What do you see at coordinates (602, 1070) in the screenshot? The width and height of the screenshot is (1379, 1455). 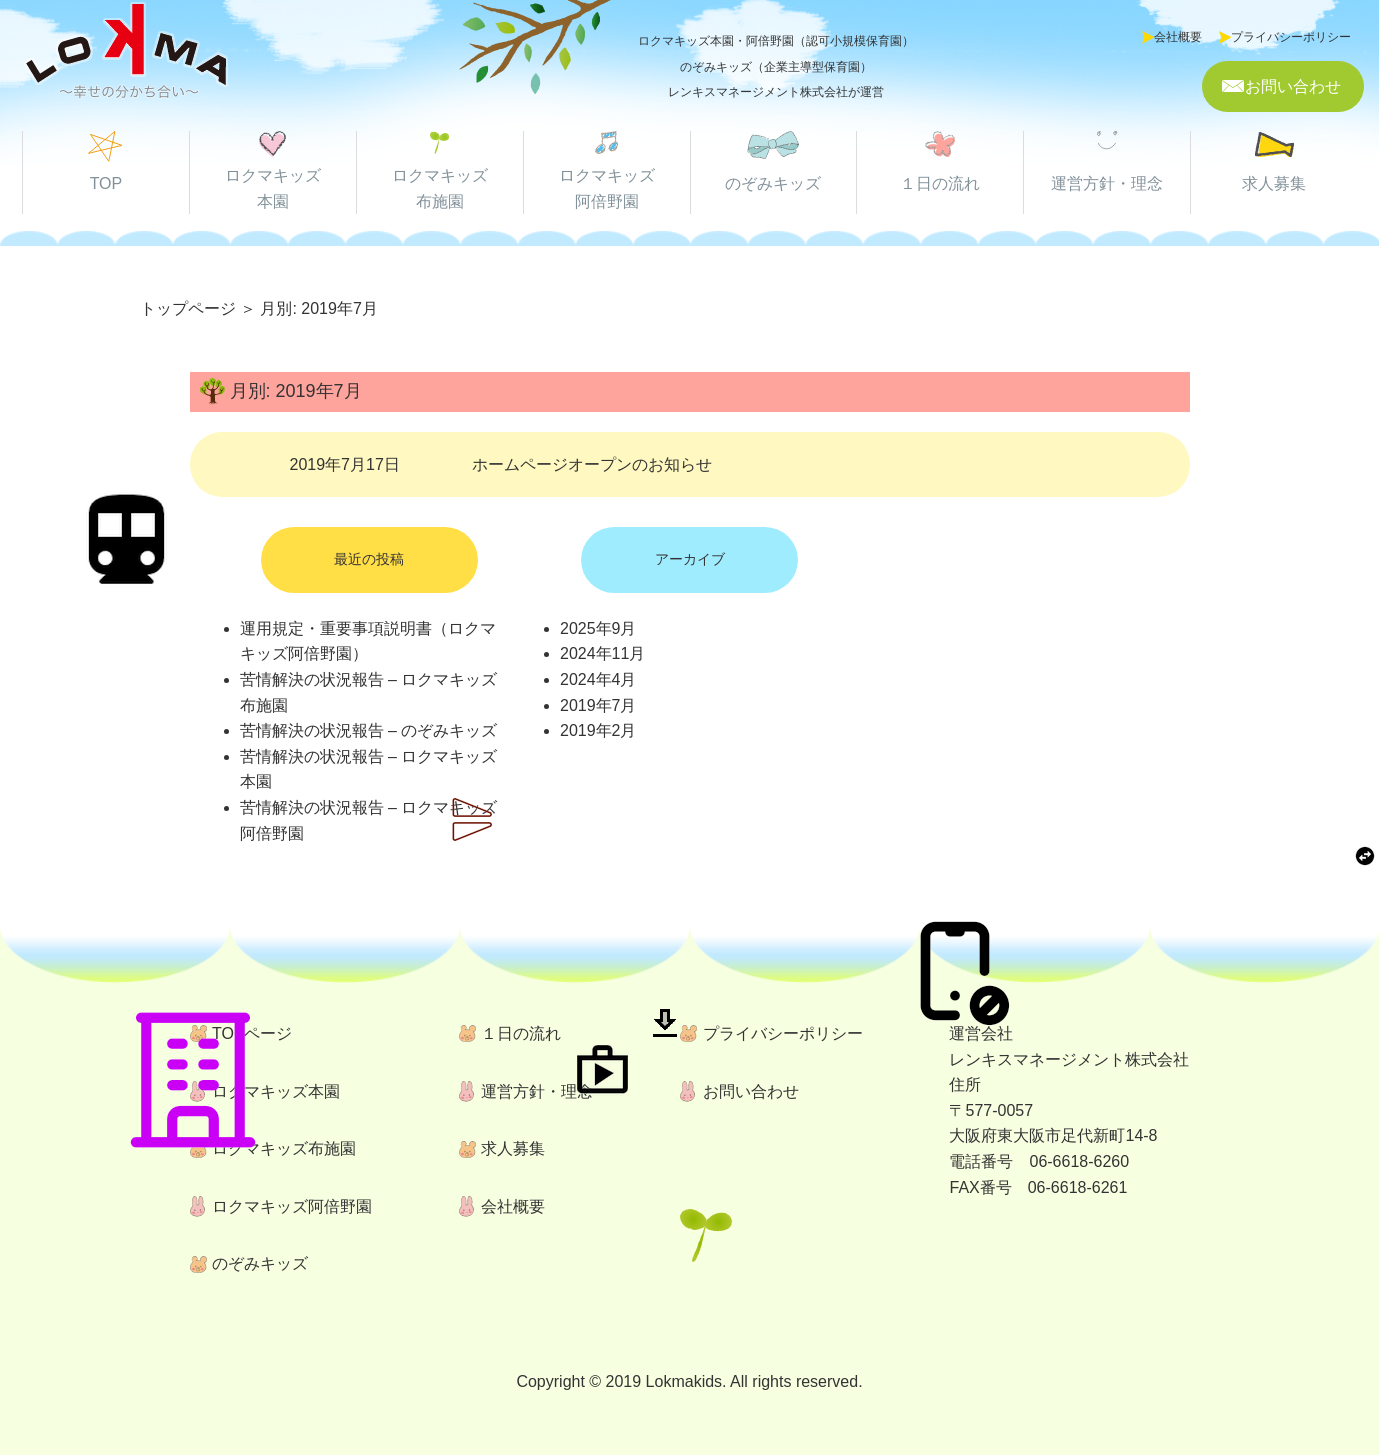 I see `open the shop or store` at bounding box center [602, 1070].